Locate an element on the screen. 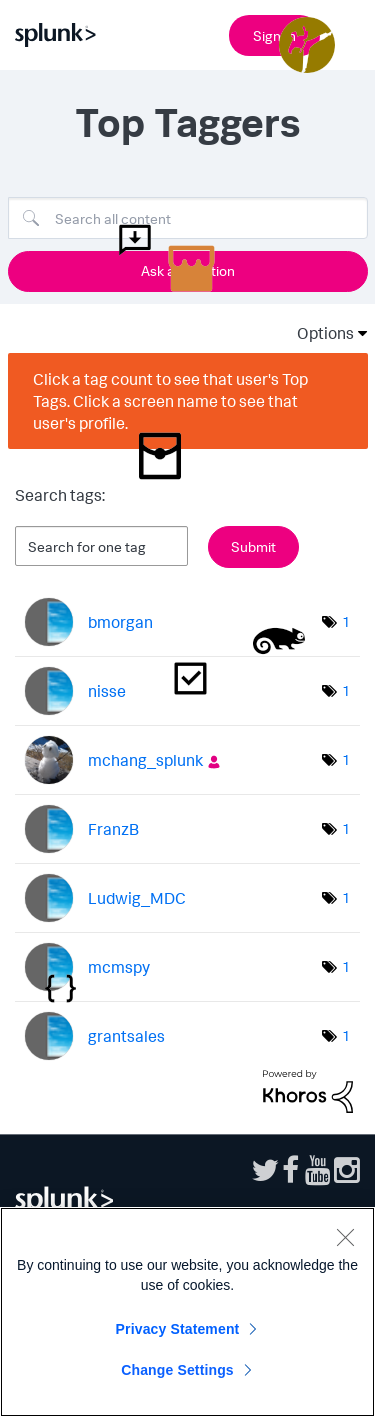 This screenshot has width=375, height=1417. access the online store or marketplace is located at coordinates (191, 268).